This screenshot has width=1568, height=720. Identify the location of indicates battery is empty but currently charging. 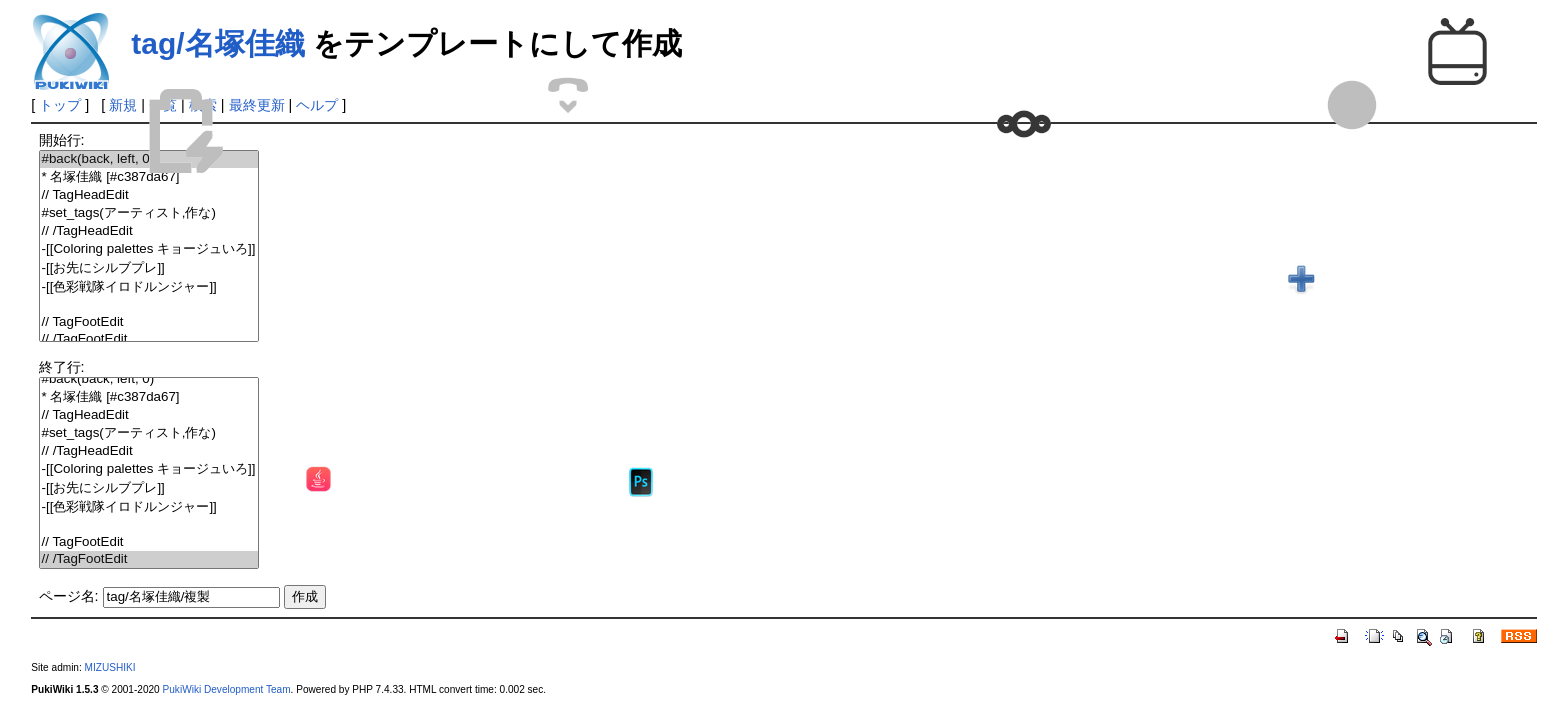
(181, 131).